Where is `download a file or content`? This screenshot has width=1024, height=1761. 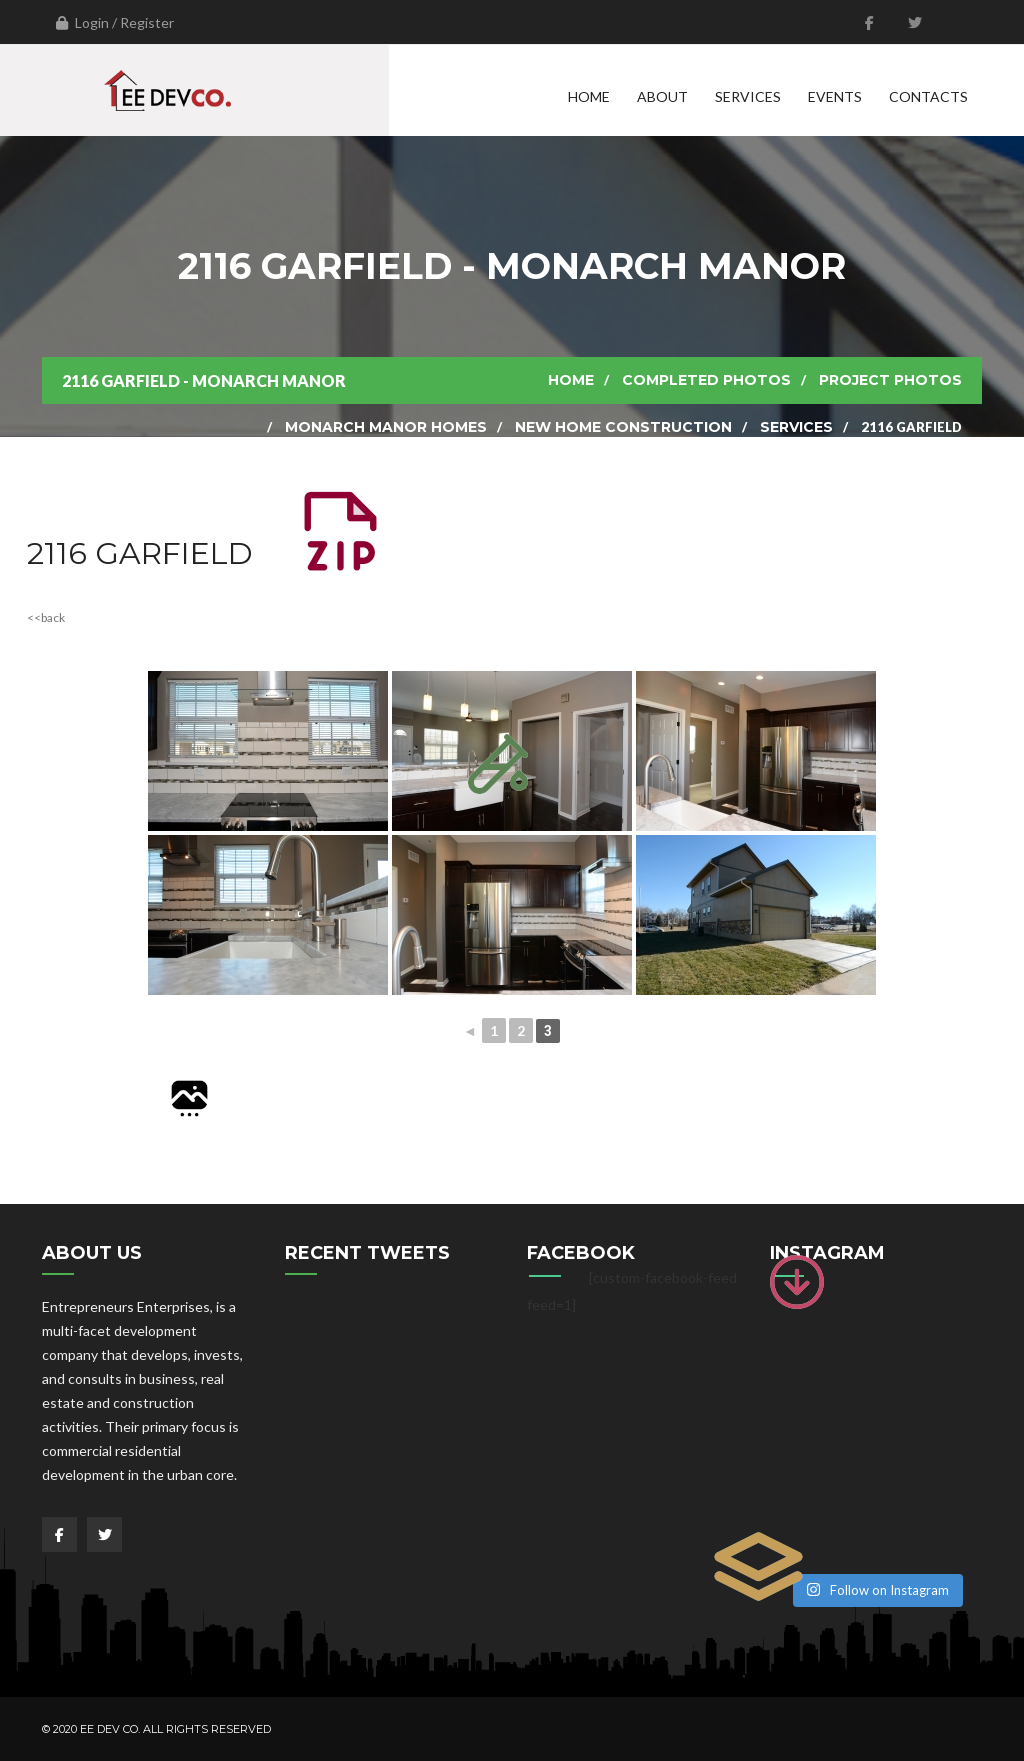
download a file or content is located at coordinates (797, 1282).